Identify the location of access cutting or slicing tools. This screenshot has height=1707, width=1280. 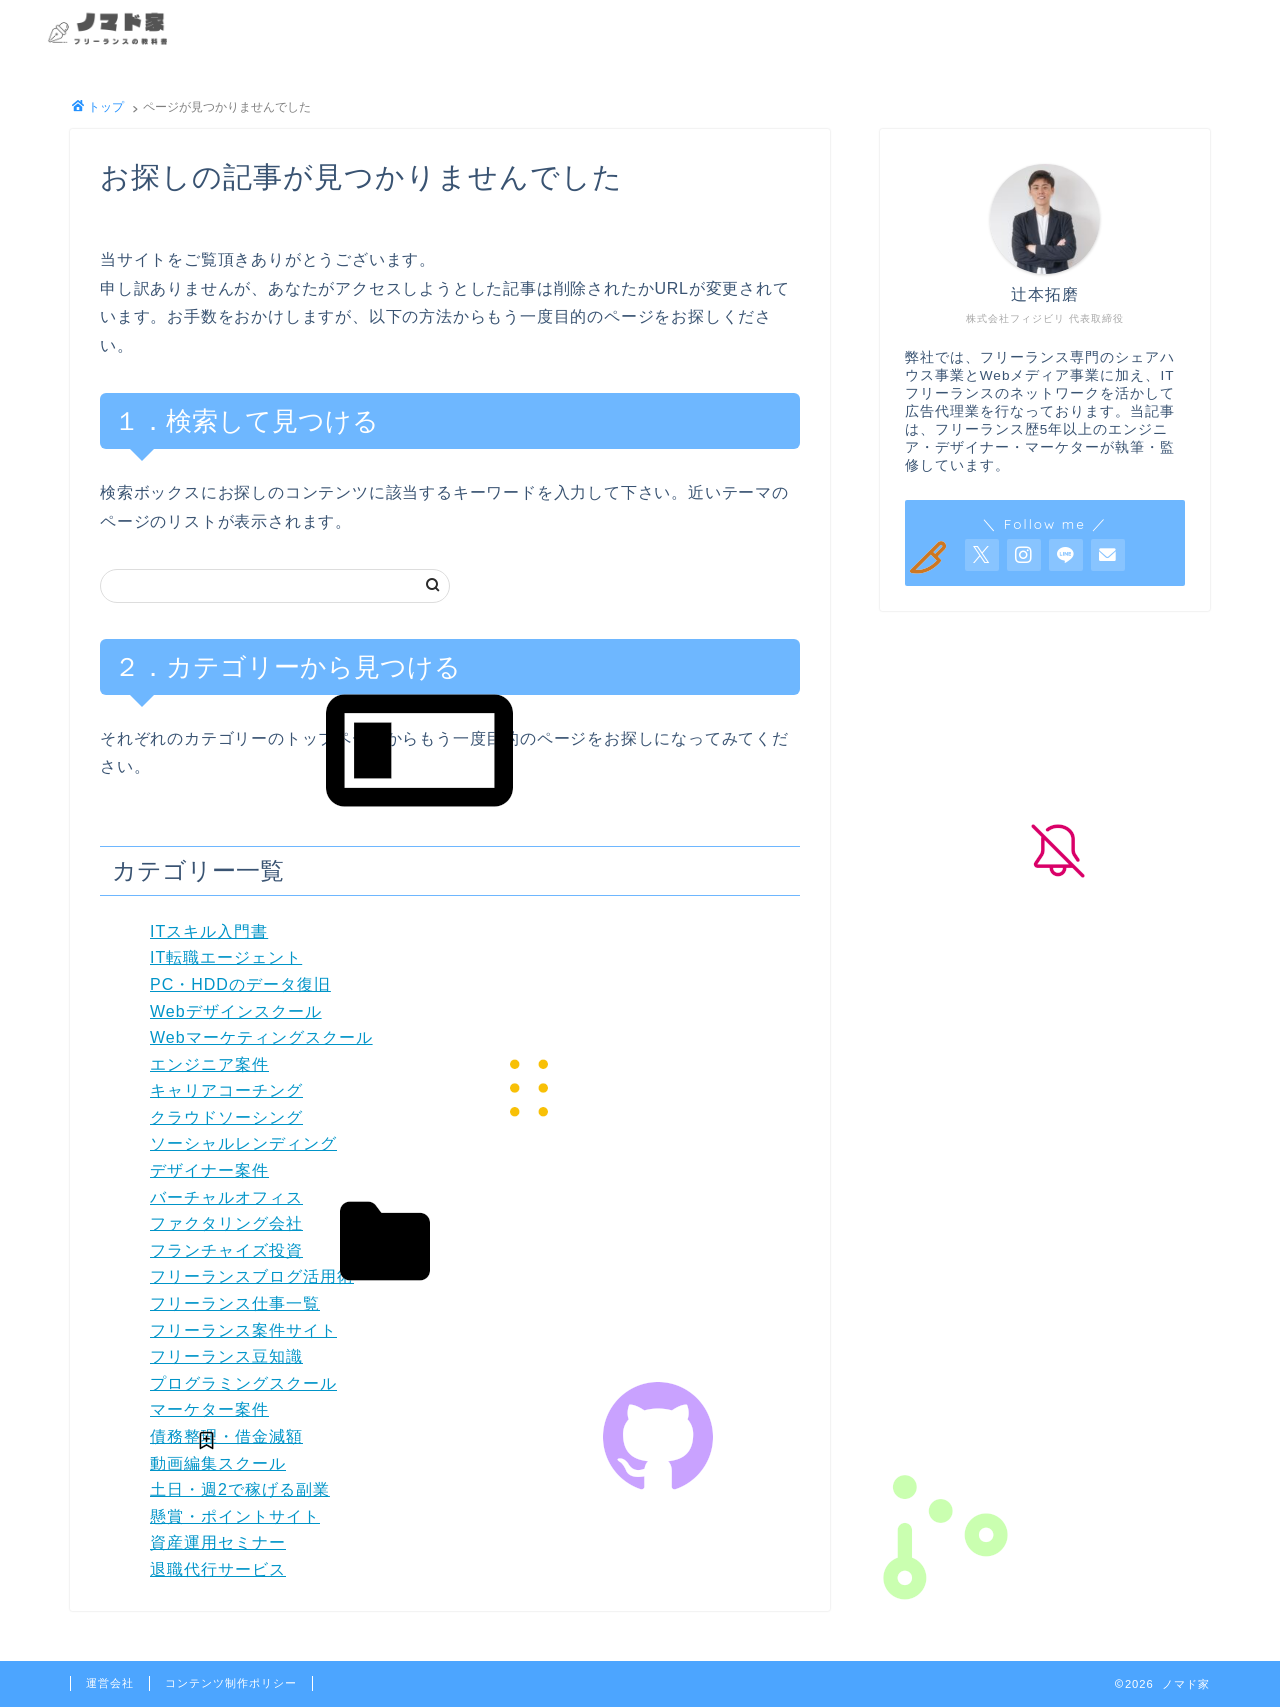
(928, 558).